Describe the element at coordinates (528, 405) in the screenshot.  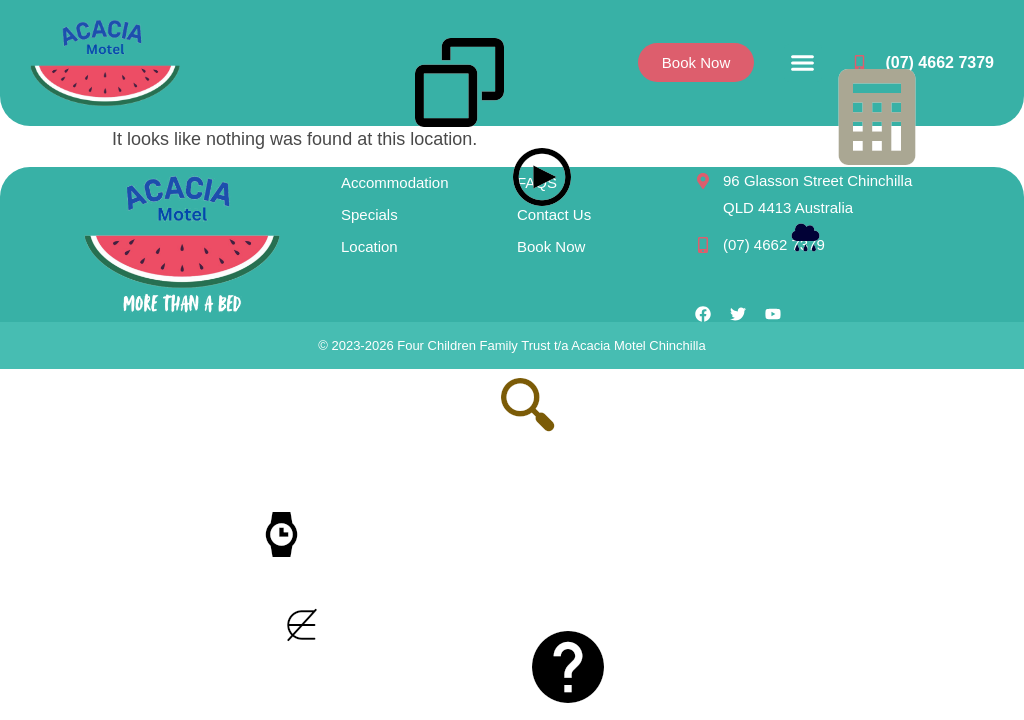
I see `search for content or items` at that location.